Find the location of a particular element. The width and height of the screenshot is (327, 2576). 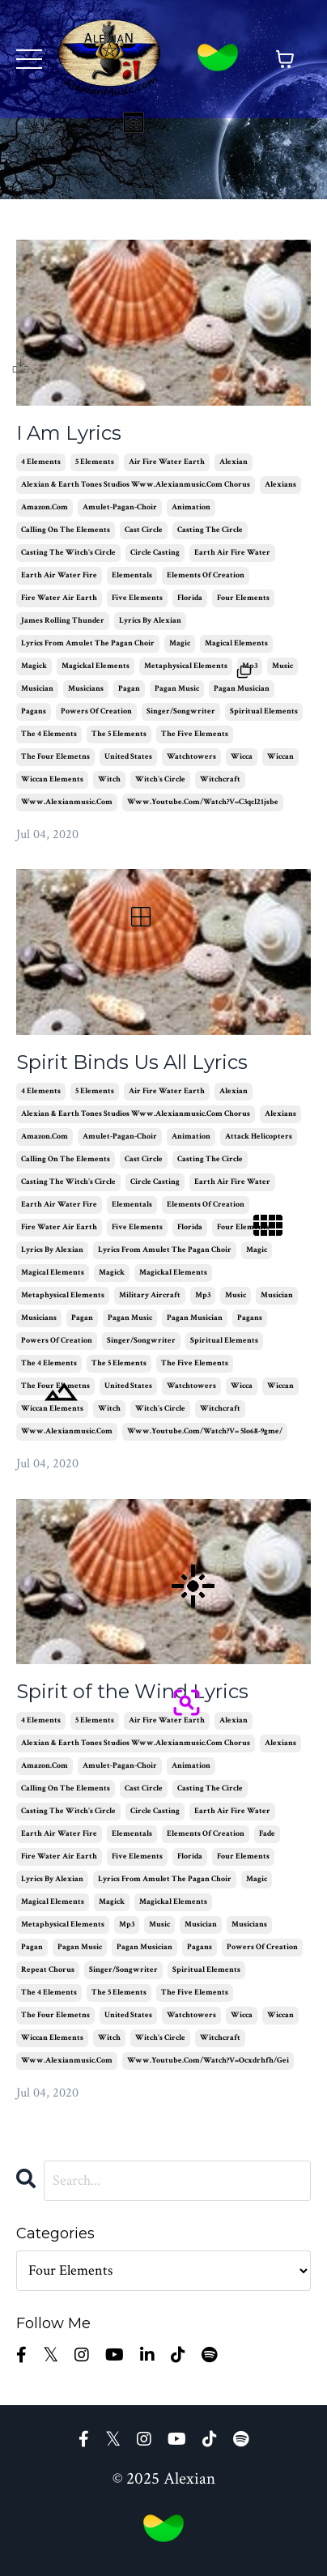

view items in grid layout is located at coordinates (141, 917).